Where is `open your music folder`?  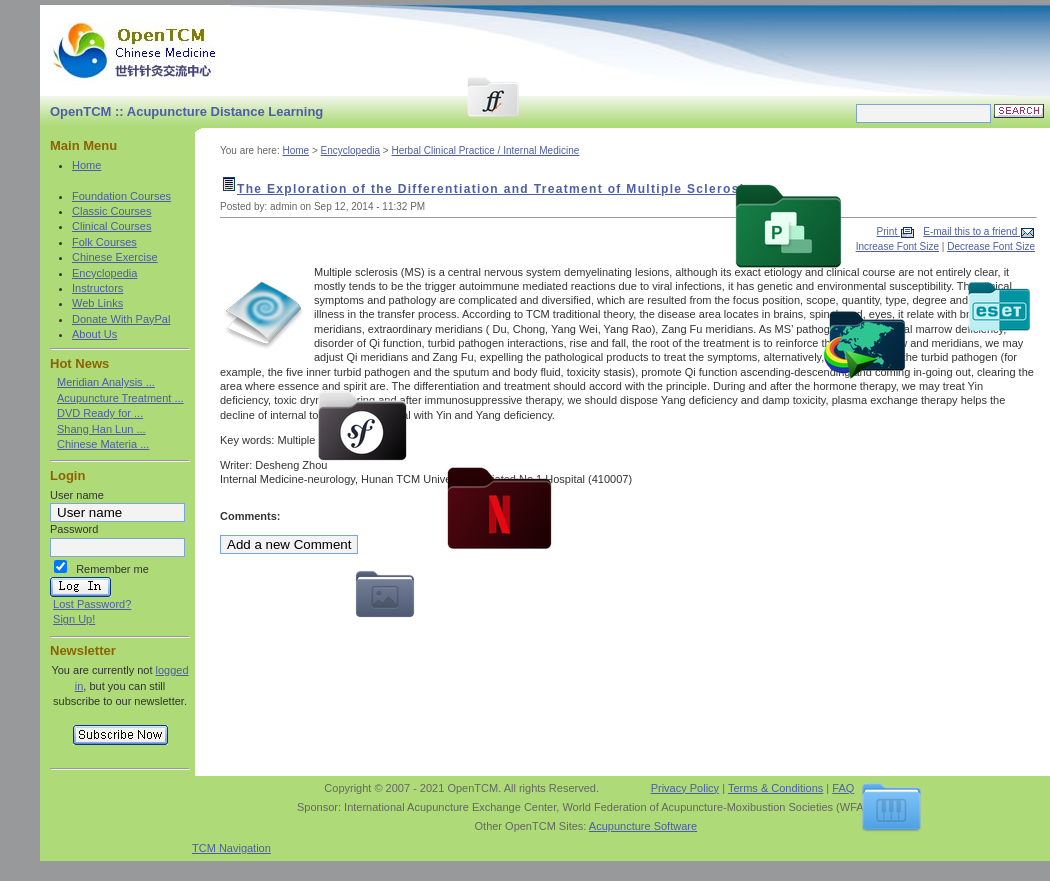 open your music folder is located at coordinates (891, 806).